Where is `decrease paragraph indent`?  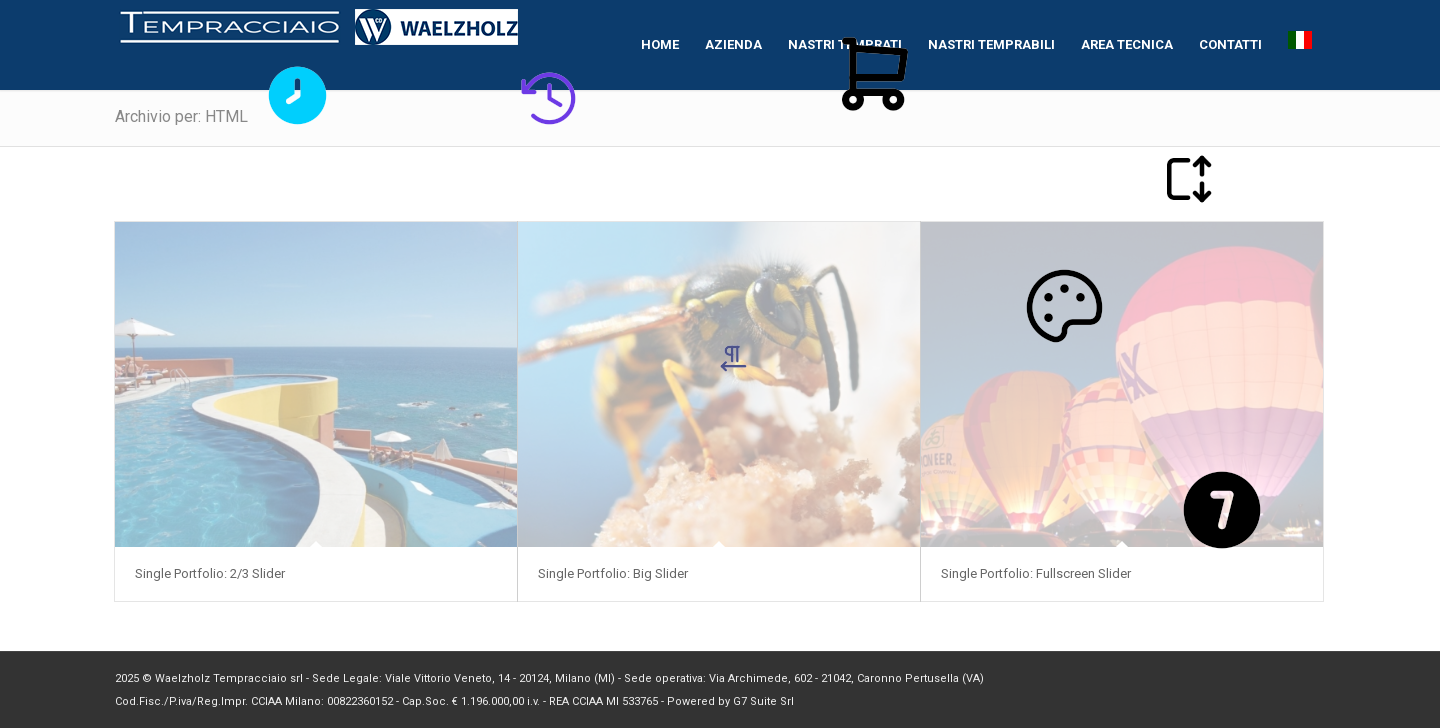
decrease paragraph indent is located at coordinates (733, 358).